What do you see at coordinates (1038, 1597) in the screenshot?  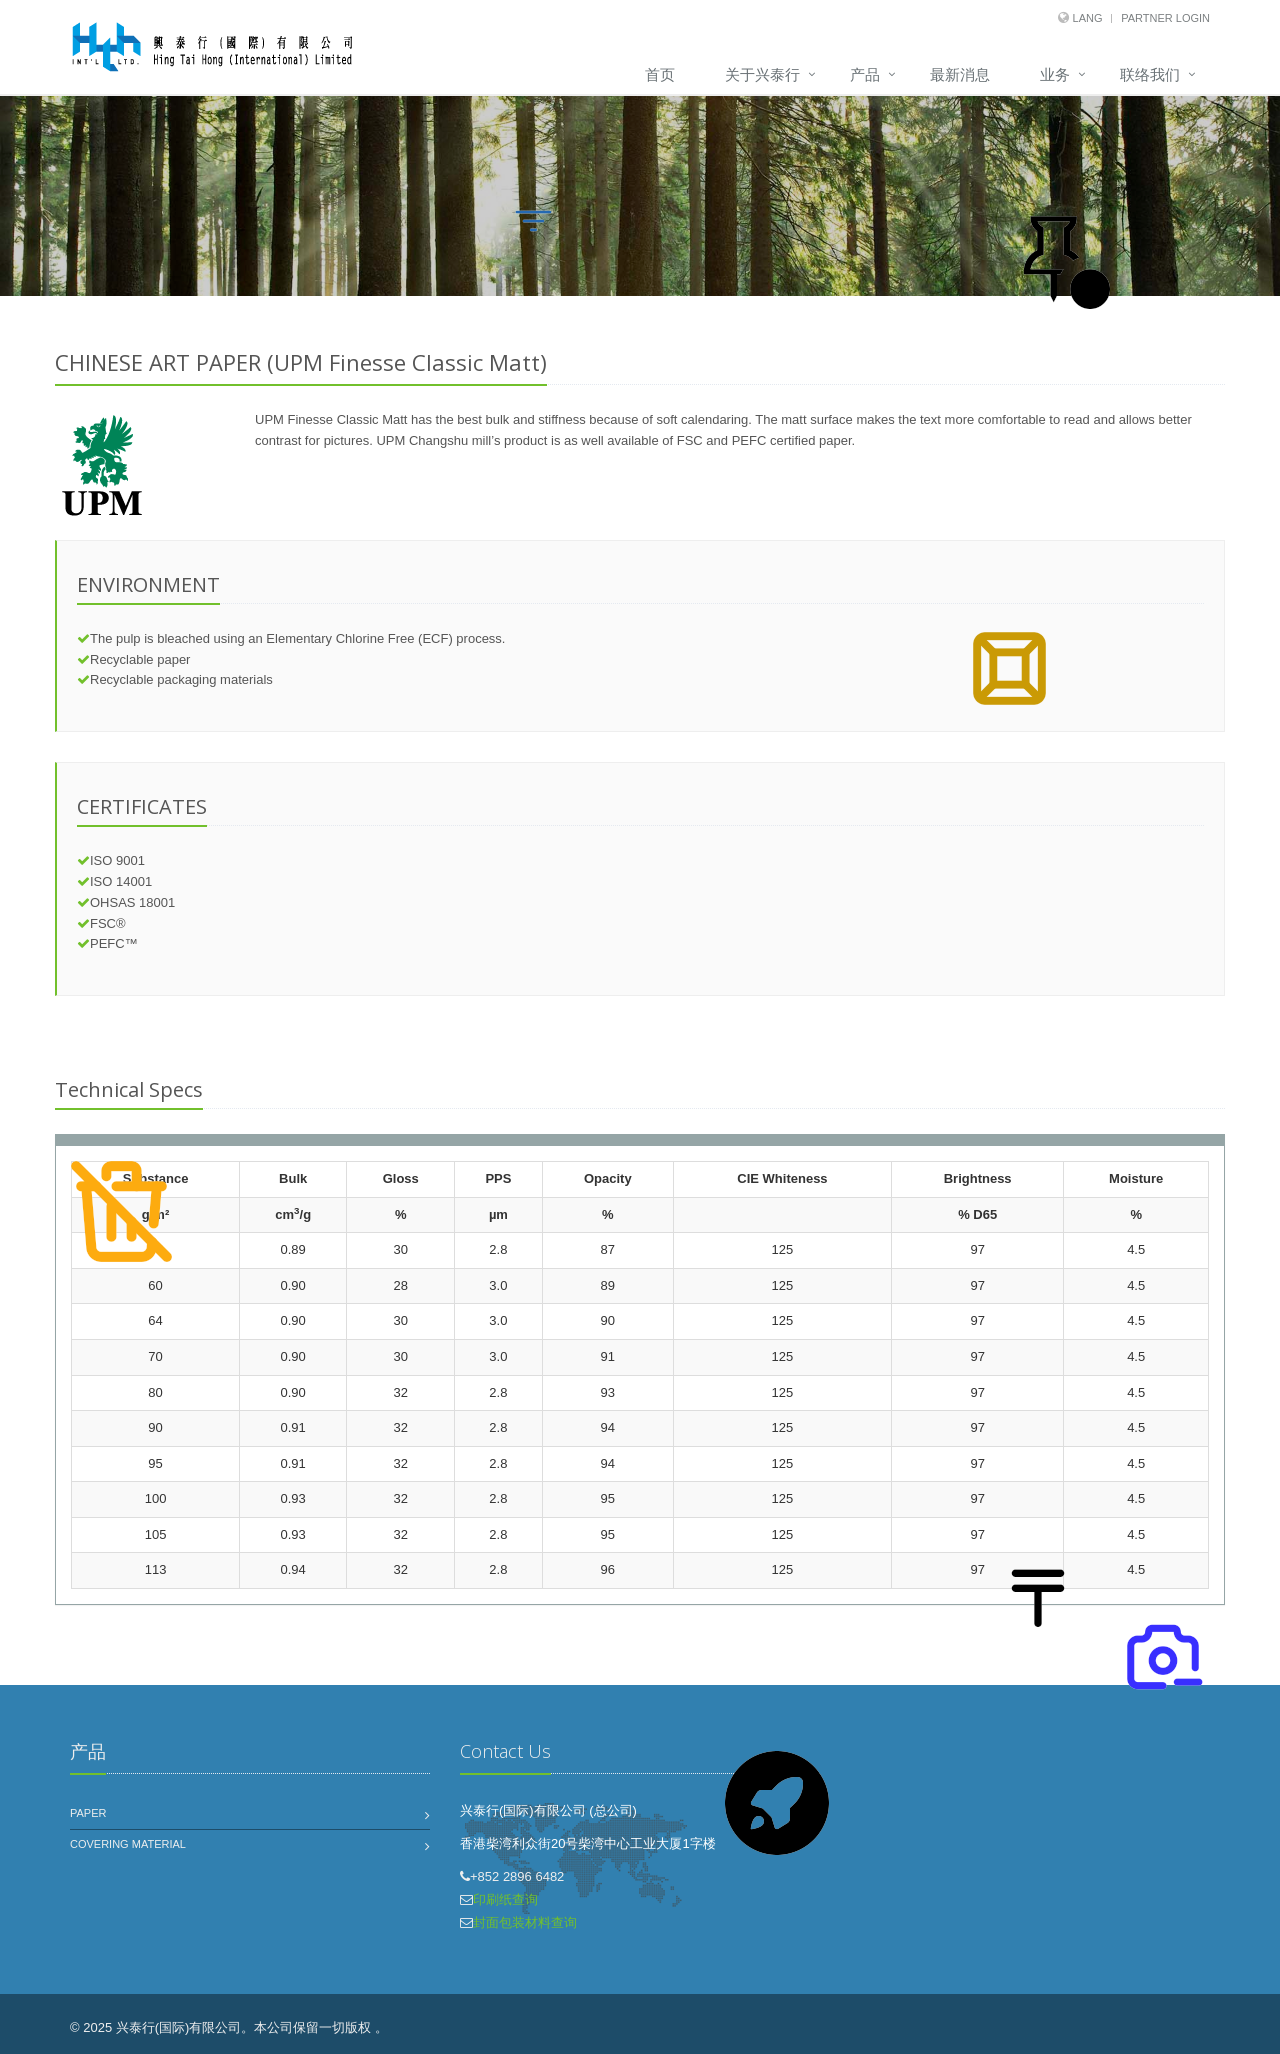 I see `indicates kazakhstani tenge currency` at bounding box center [1038, 1597].